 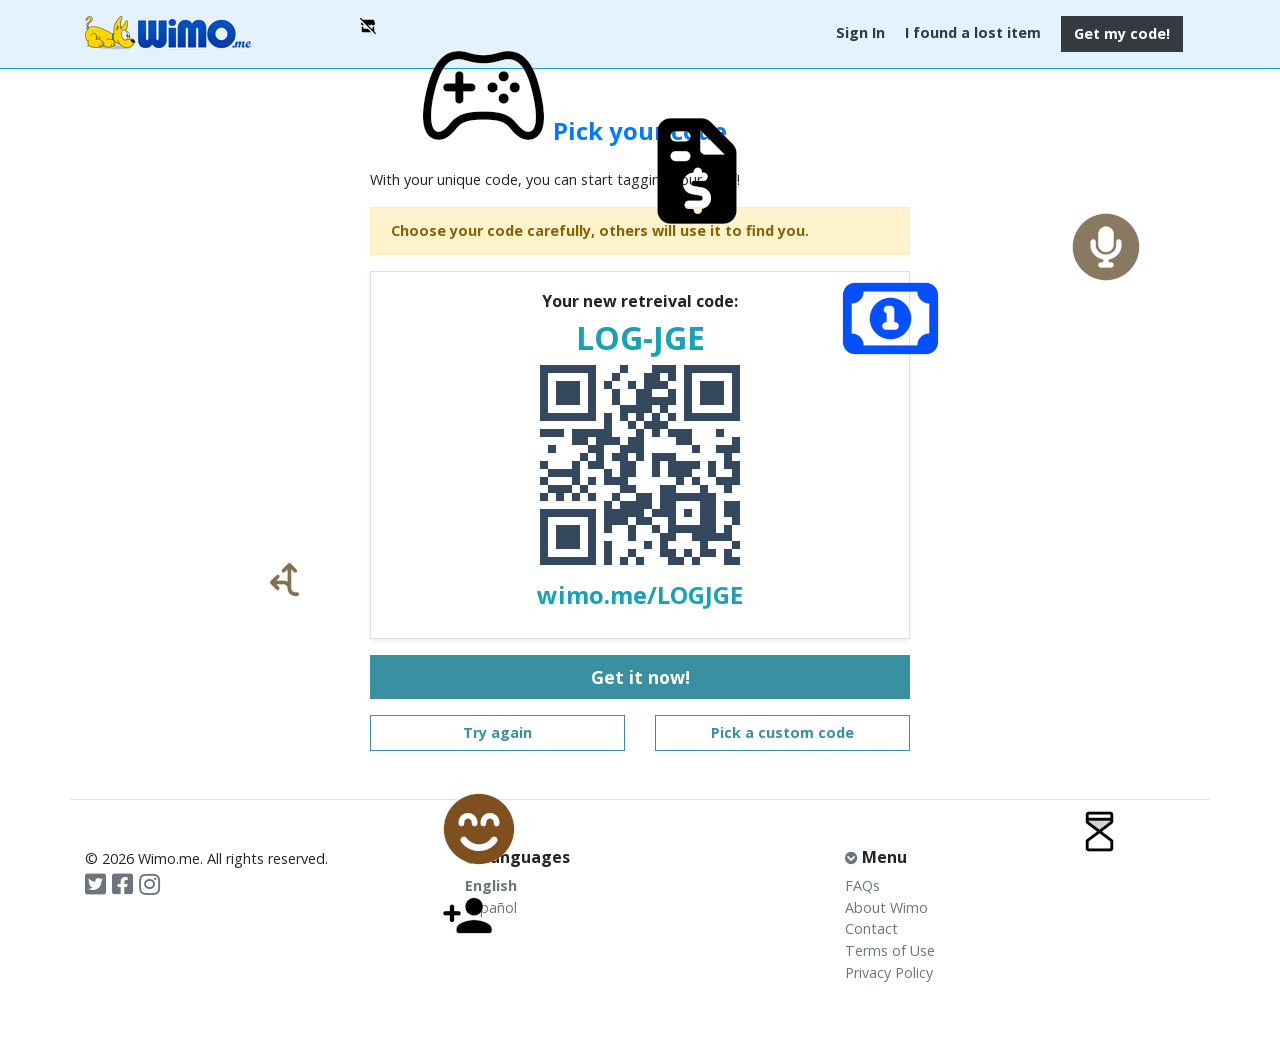 I want to click on indicates a timer with significant time remaining, so click(x=1099, y=831).